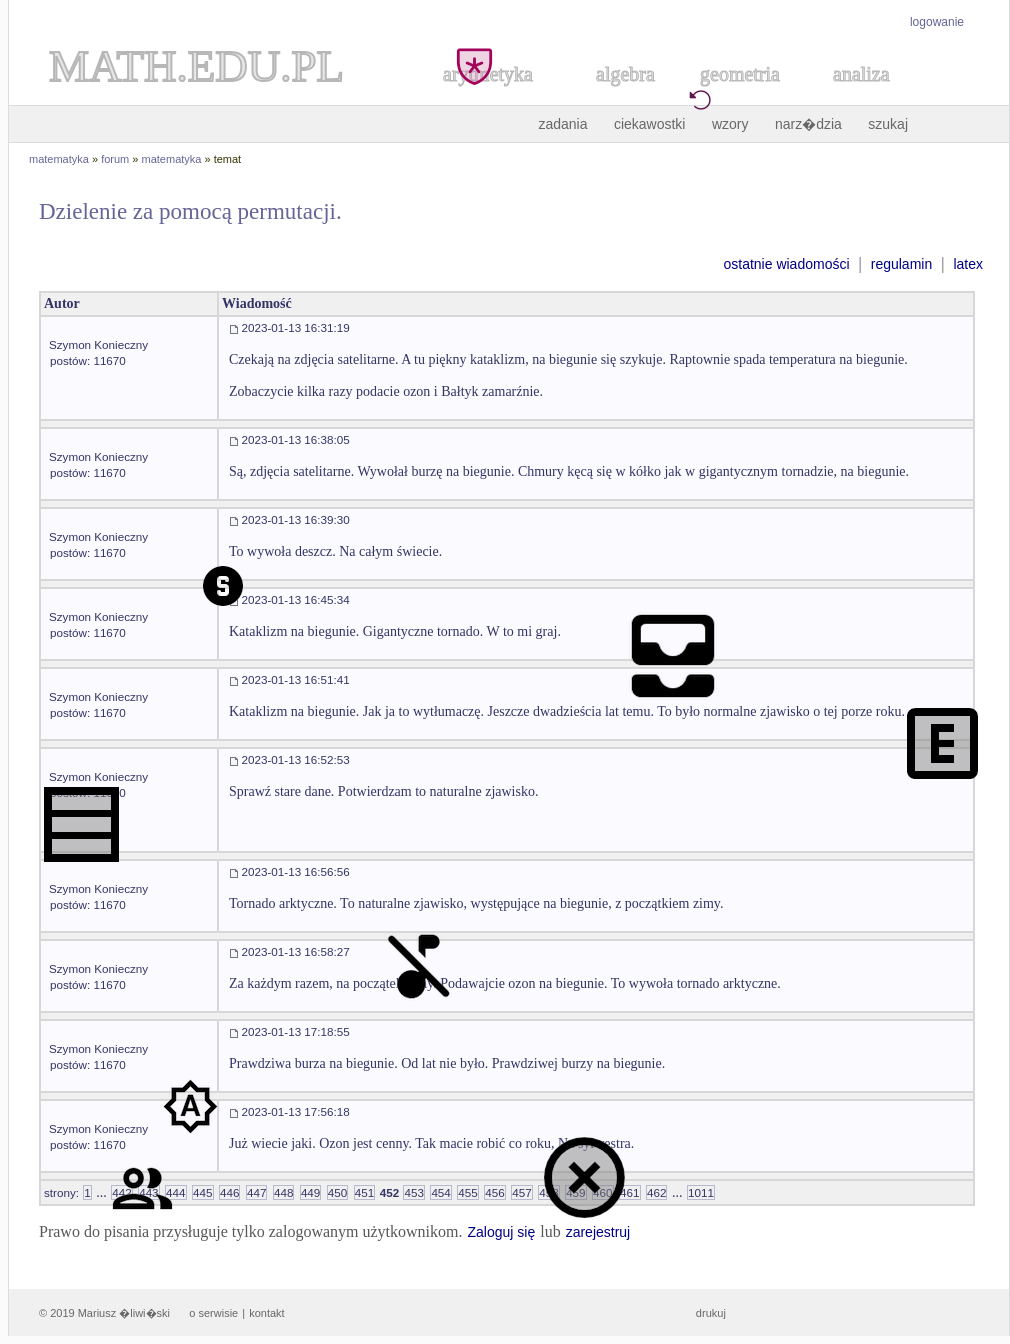  Describe the element at coordinates (673, 656) in the screenshot. I see `view all inboxes` at that location.